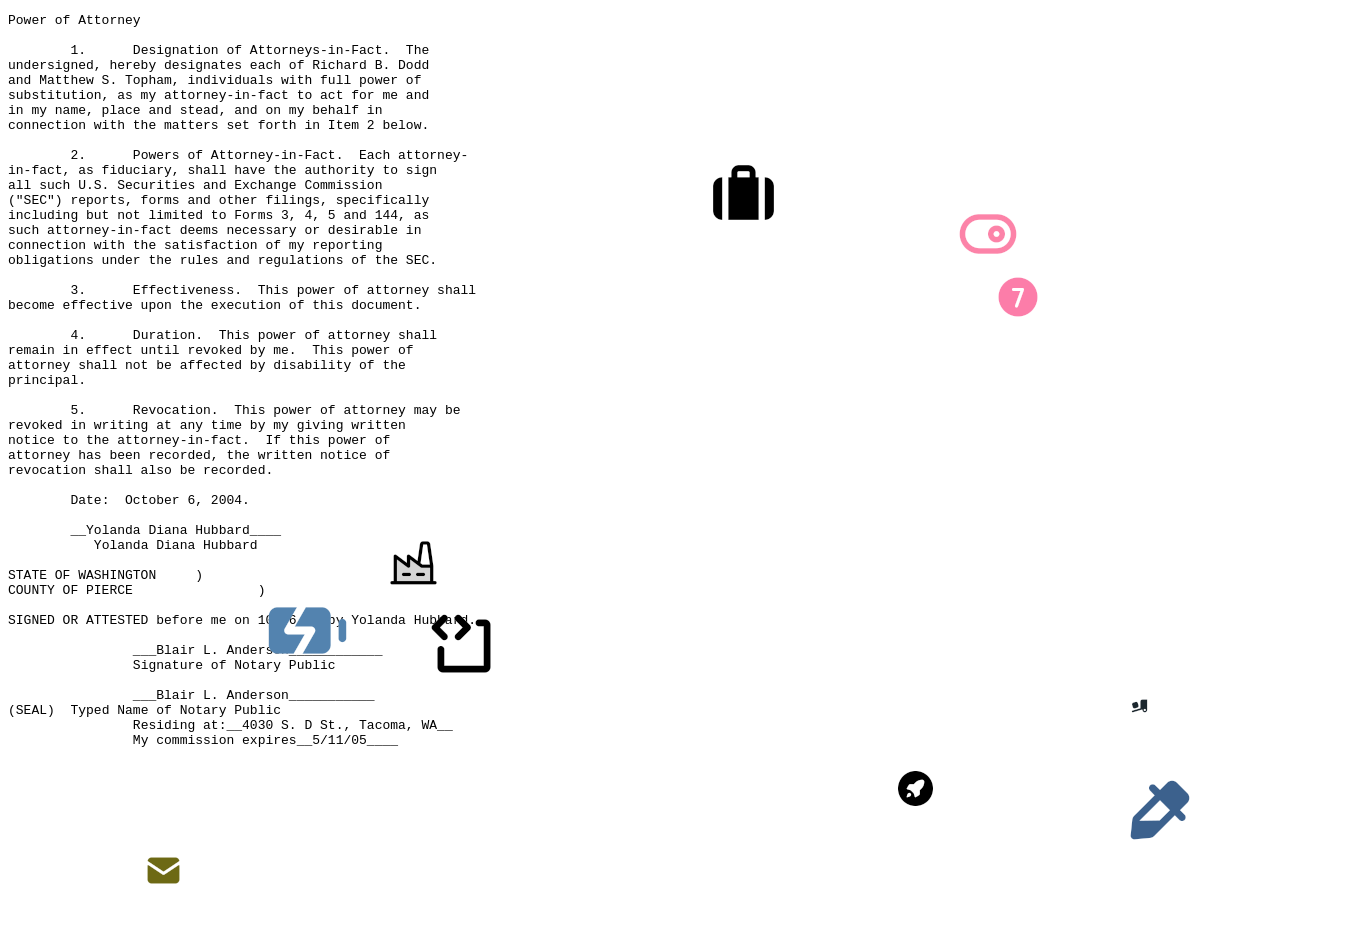 The image size is (1365, 944). What do you see at coordinates (915, 788) in the screenshot?
I see `boost or promote a post in your feed` at bounding box center [915, 788].